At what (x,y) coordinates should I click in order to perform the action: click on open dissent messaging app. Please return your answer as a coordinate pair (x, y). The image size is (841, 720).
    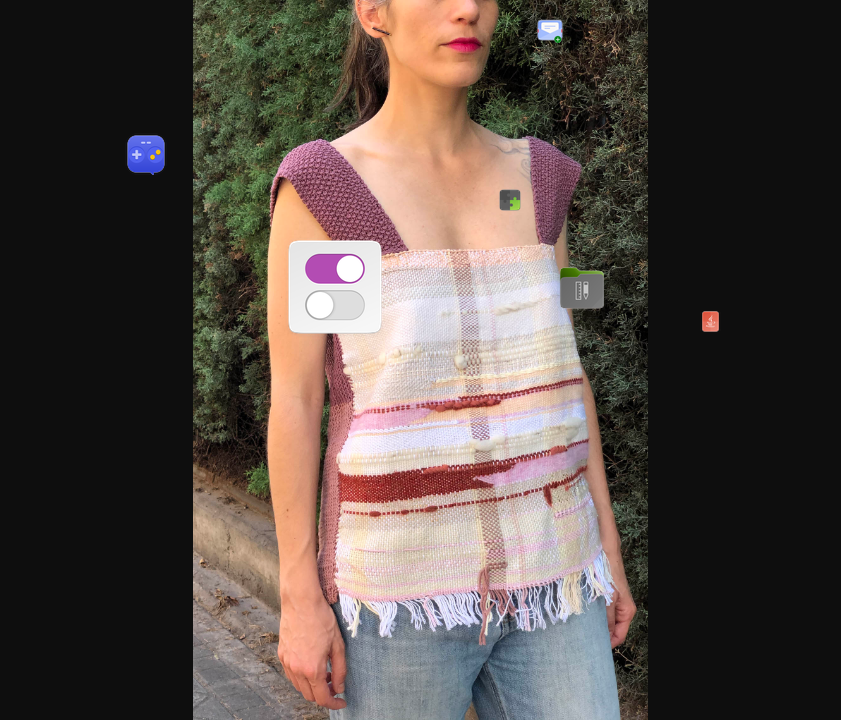
    Looking at the image, I should click on (146, 154).